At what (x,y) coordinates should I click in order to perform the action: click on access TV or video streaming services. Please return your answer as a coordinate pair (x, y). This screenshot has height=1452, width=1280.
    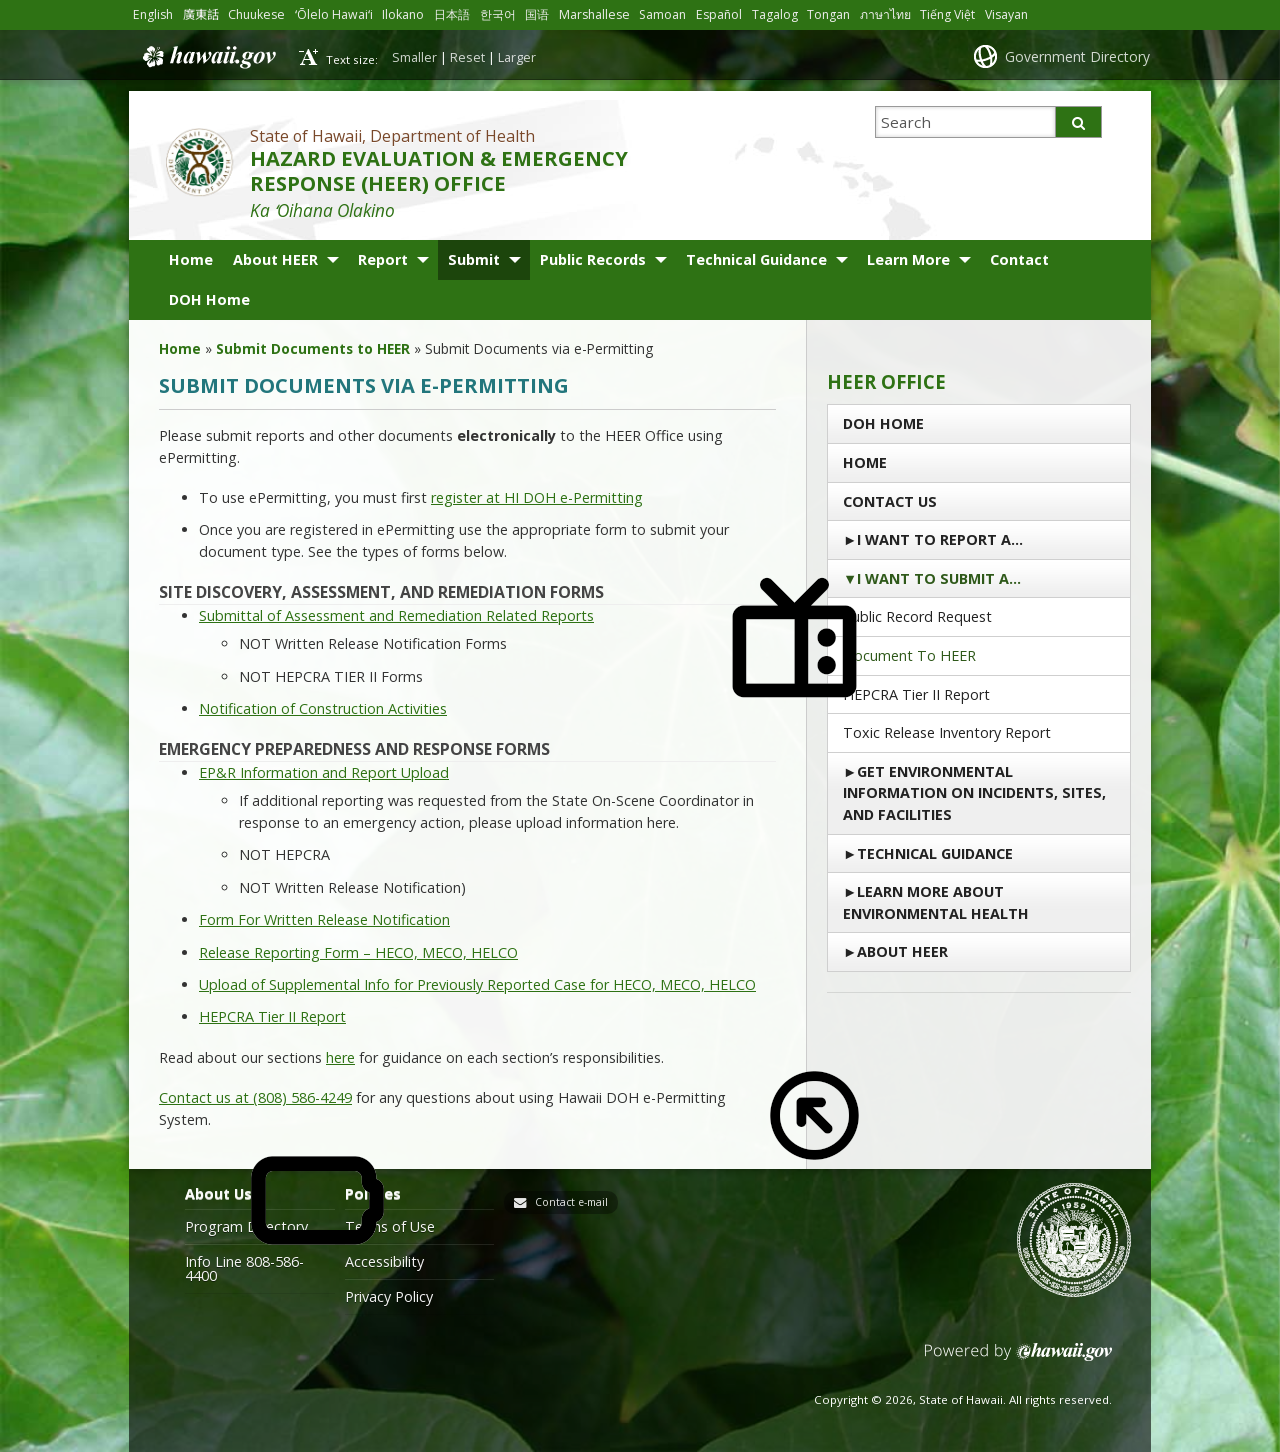
    Looking at the image, I should click on (794, 644).